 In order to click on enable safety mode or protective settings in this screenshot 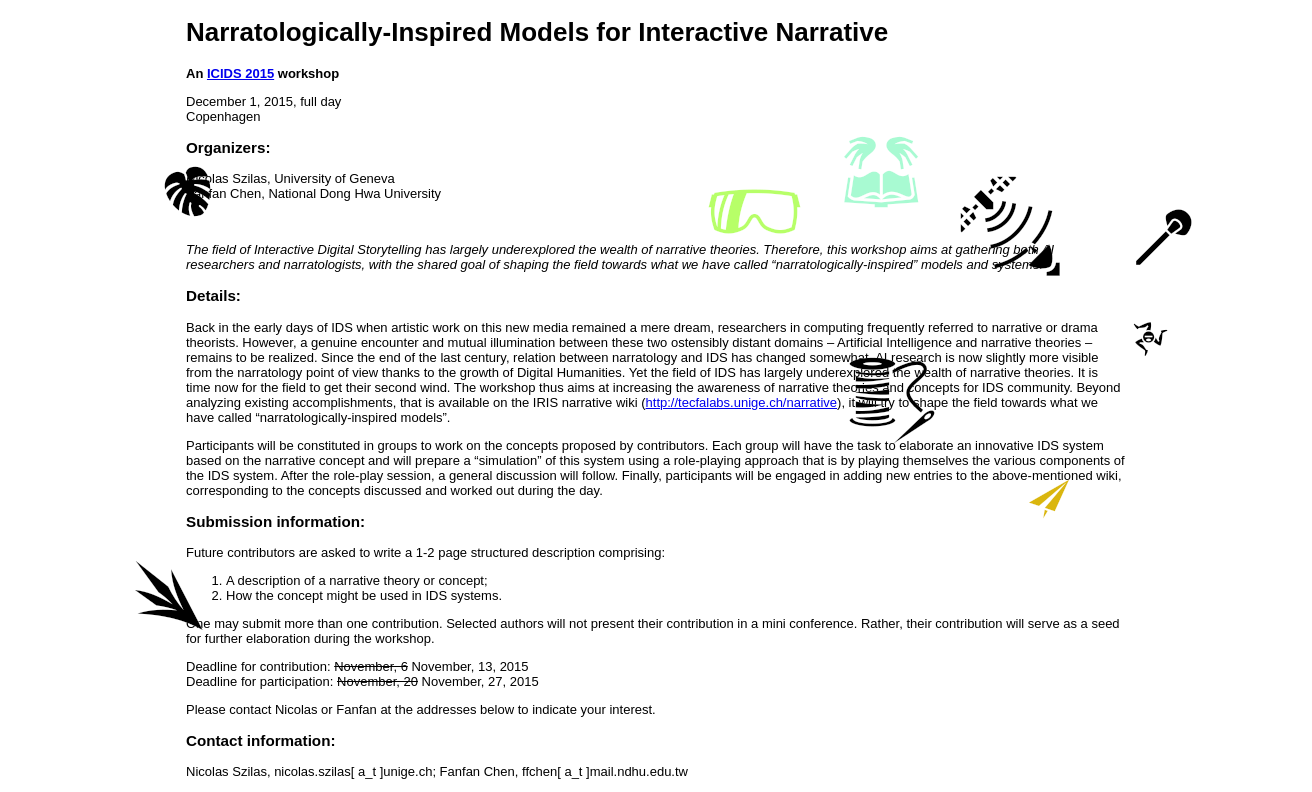, I will do `click(754, 211)`.